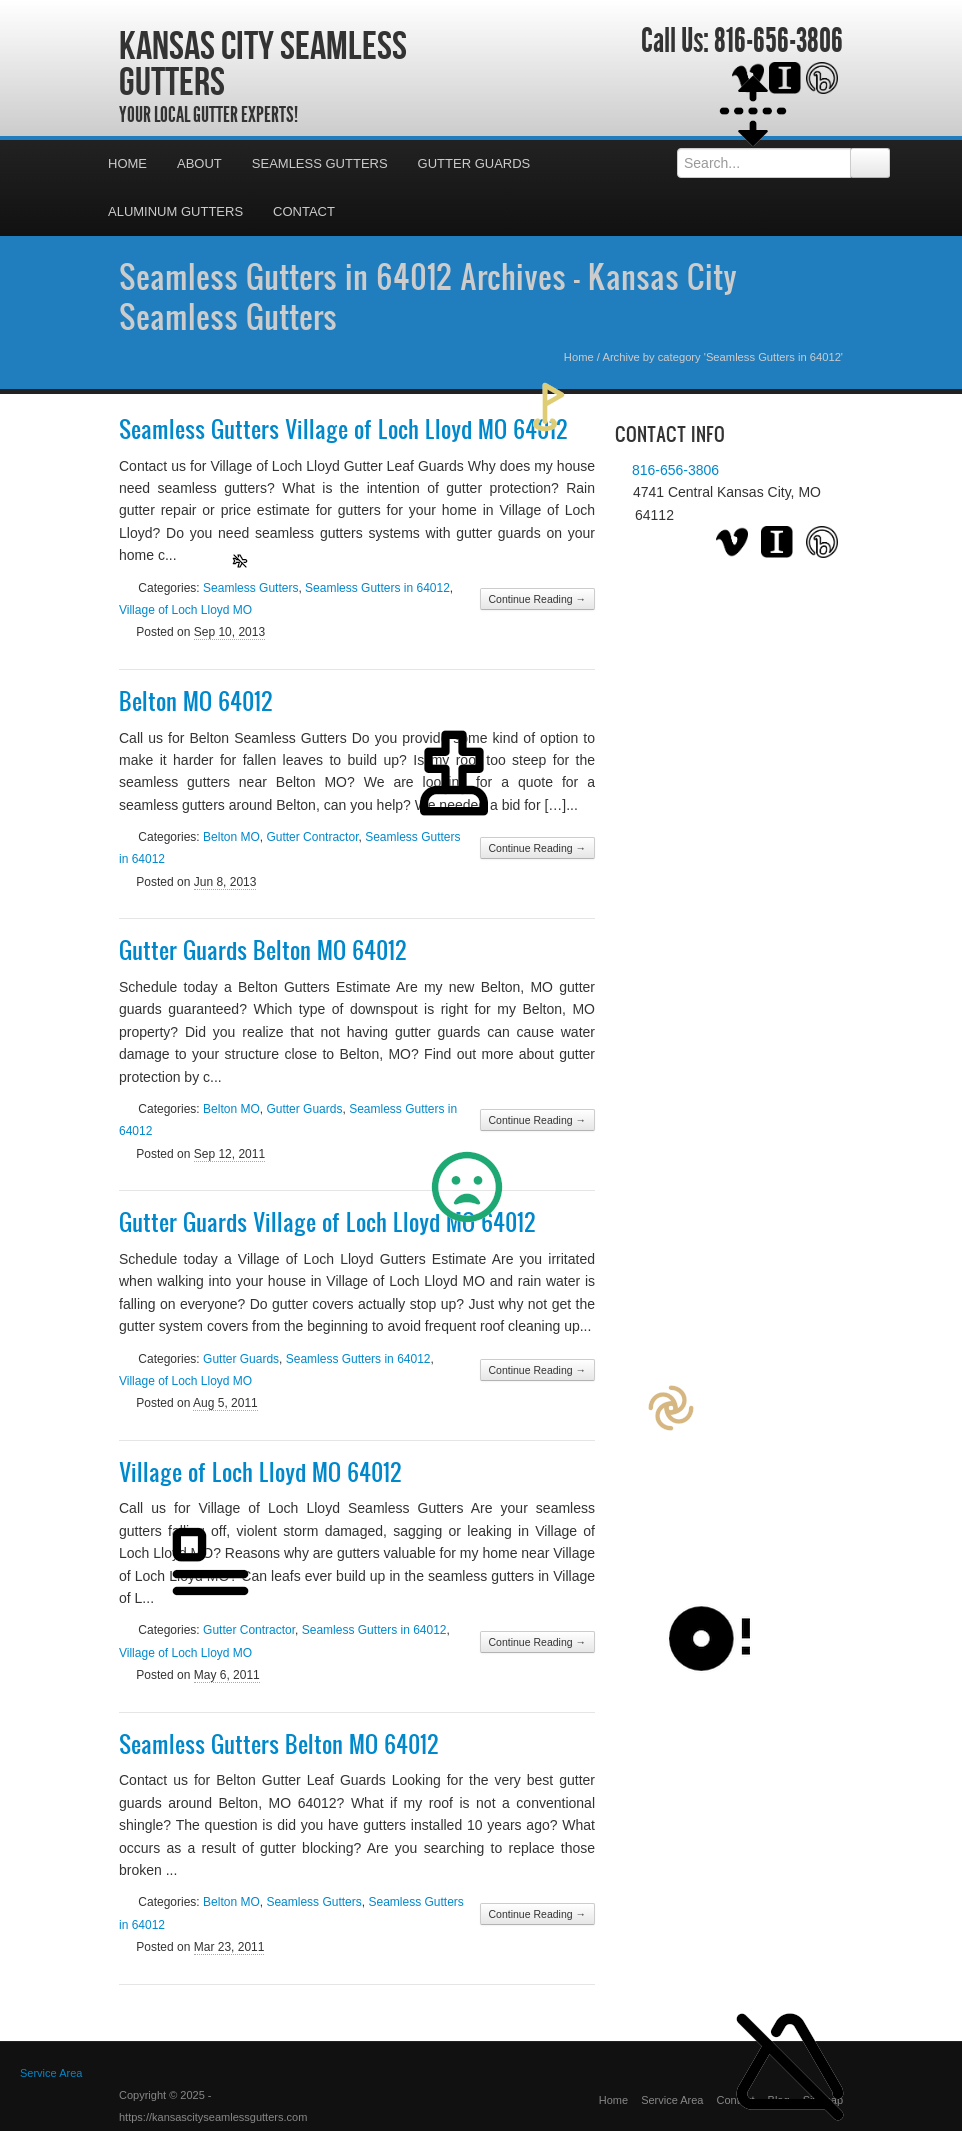  Describe the element at coordinates (545, 407) in the screenshot. I see `view golf course or club information` at that location.